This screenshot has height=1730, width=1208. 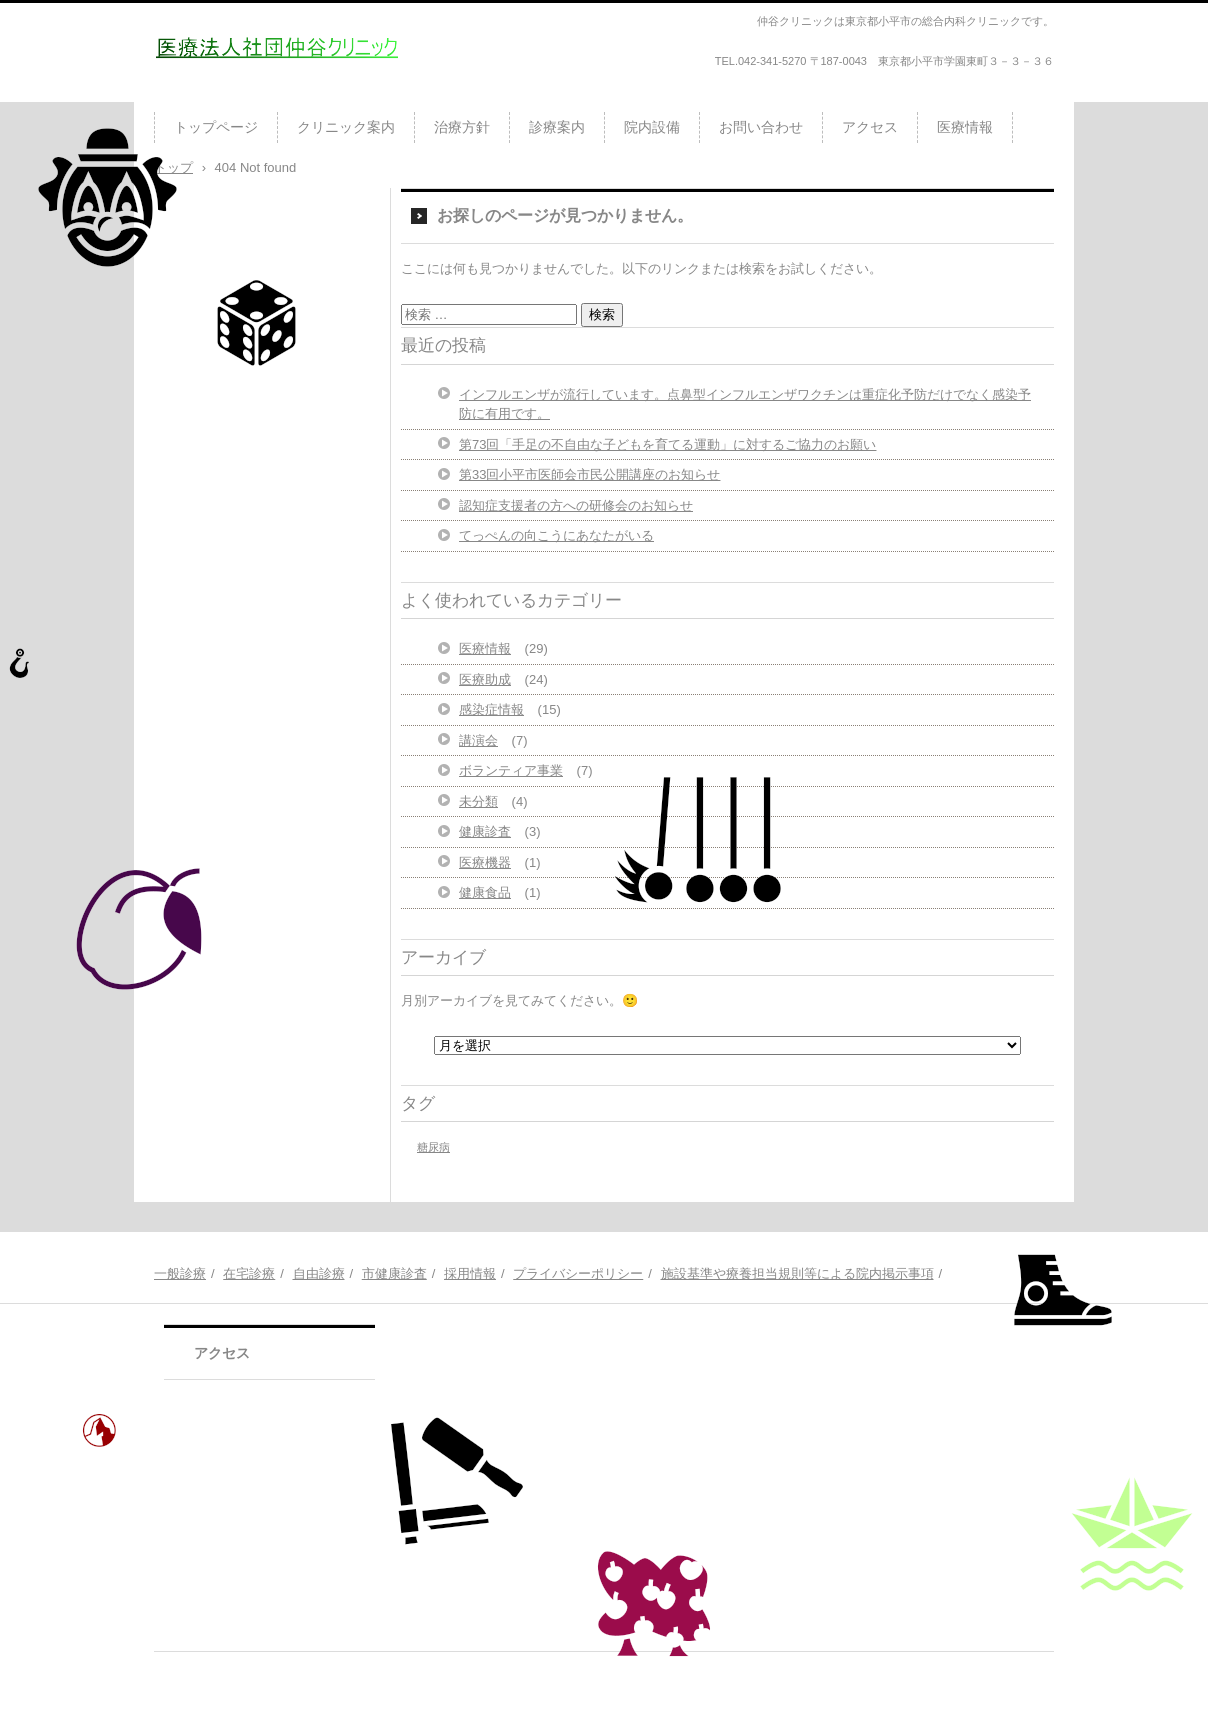 What do you see at coordinates (19, 663) in the screenshot?
I see `fishing or hook-related game mechanic` at bounding box center [19, 663].